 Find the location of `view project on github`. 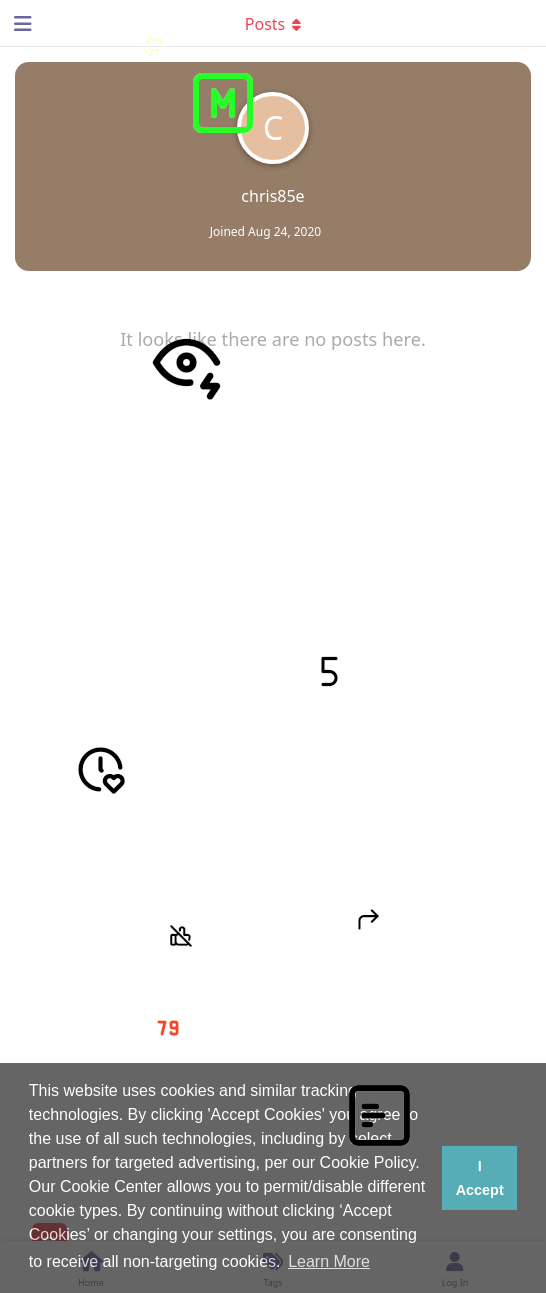

view project on github is located at coordinates (154, 47).